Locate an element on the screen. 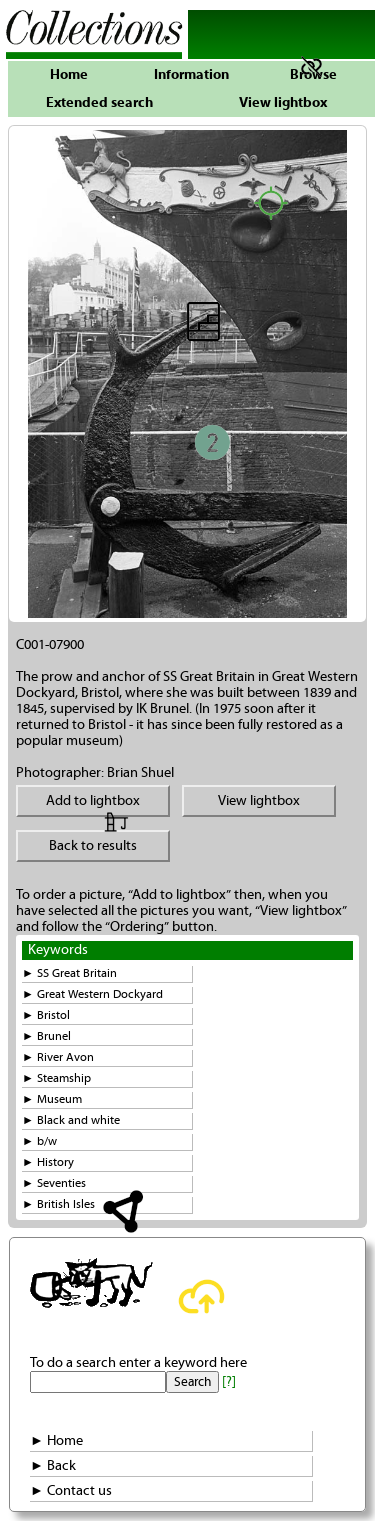 The height and width of the screenshot is (1521, 375). indicates step two in a multi-step process is located at coordinates (212, 442).